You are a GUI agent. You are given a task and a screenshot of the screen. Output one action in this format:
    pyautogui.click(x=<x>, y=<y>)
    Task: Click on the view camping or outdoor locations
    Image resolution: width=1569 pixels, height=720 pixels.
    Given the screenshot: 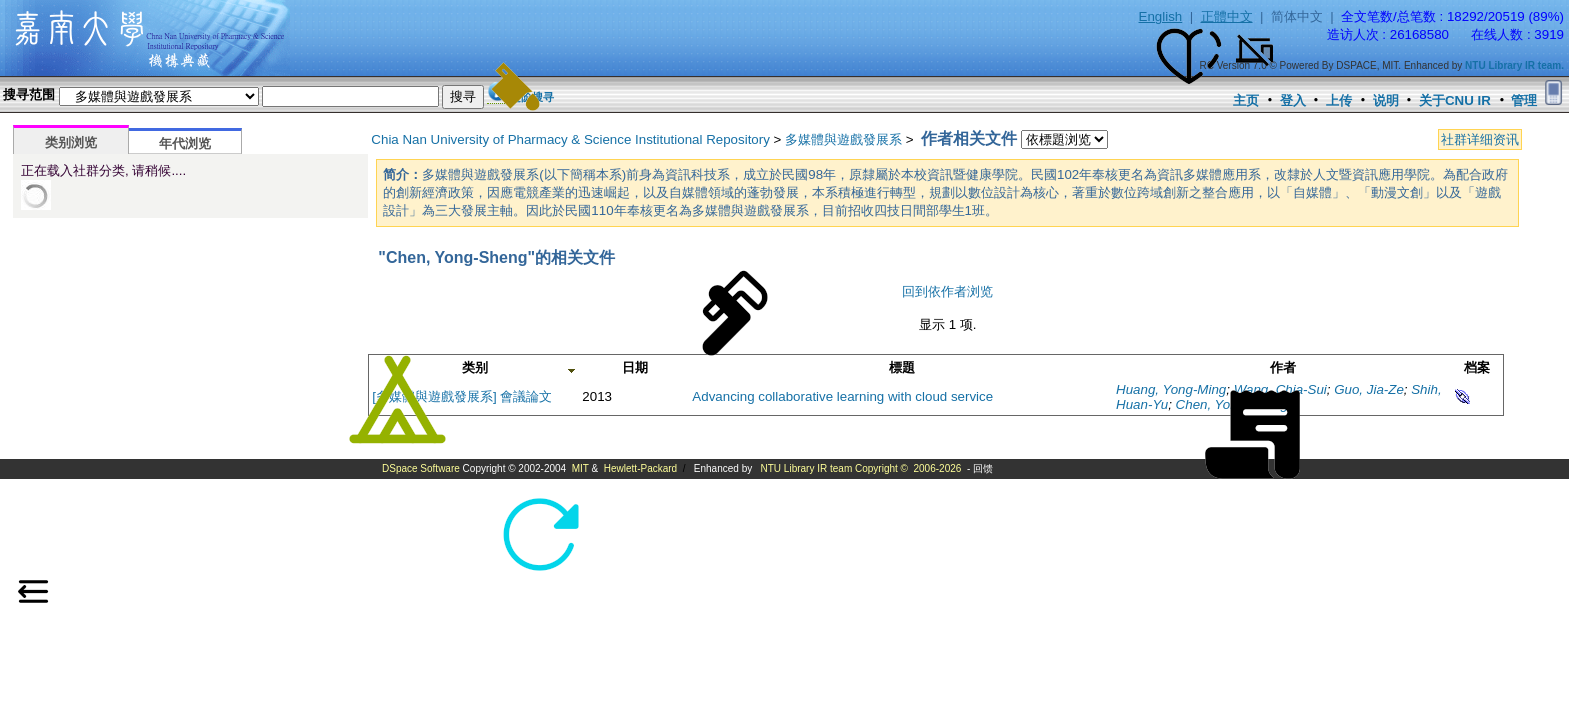 What is the action you would take?
    pyautogui.click(x=397, y=399)
    